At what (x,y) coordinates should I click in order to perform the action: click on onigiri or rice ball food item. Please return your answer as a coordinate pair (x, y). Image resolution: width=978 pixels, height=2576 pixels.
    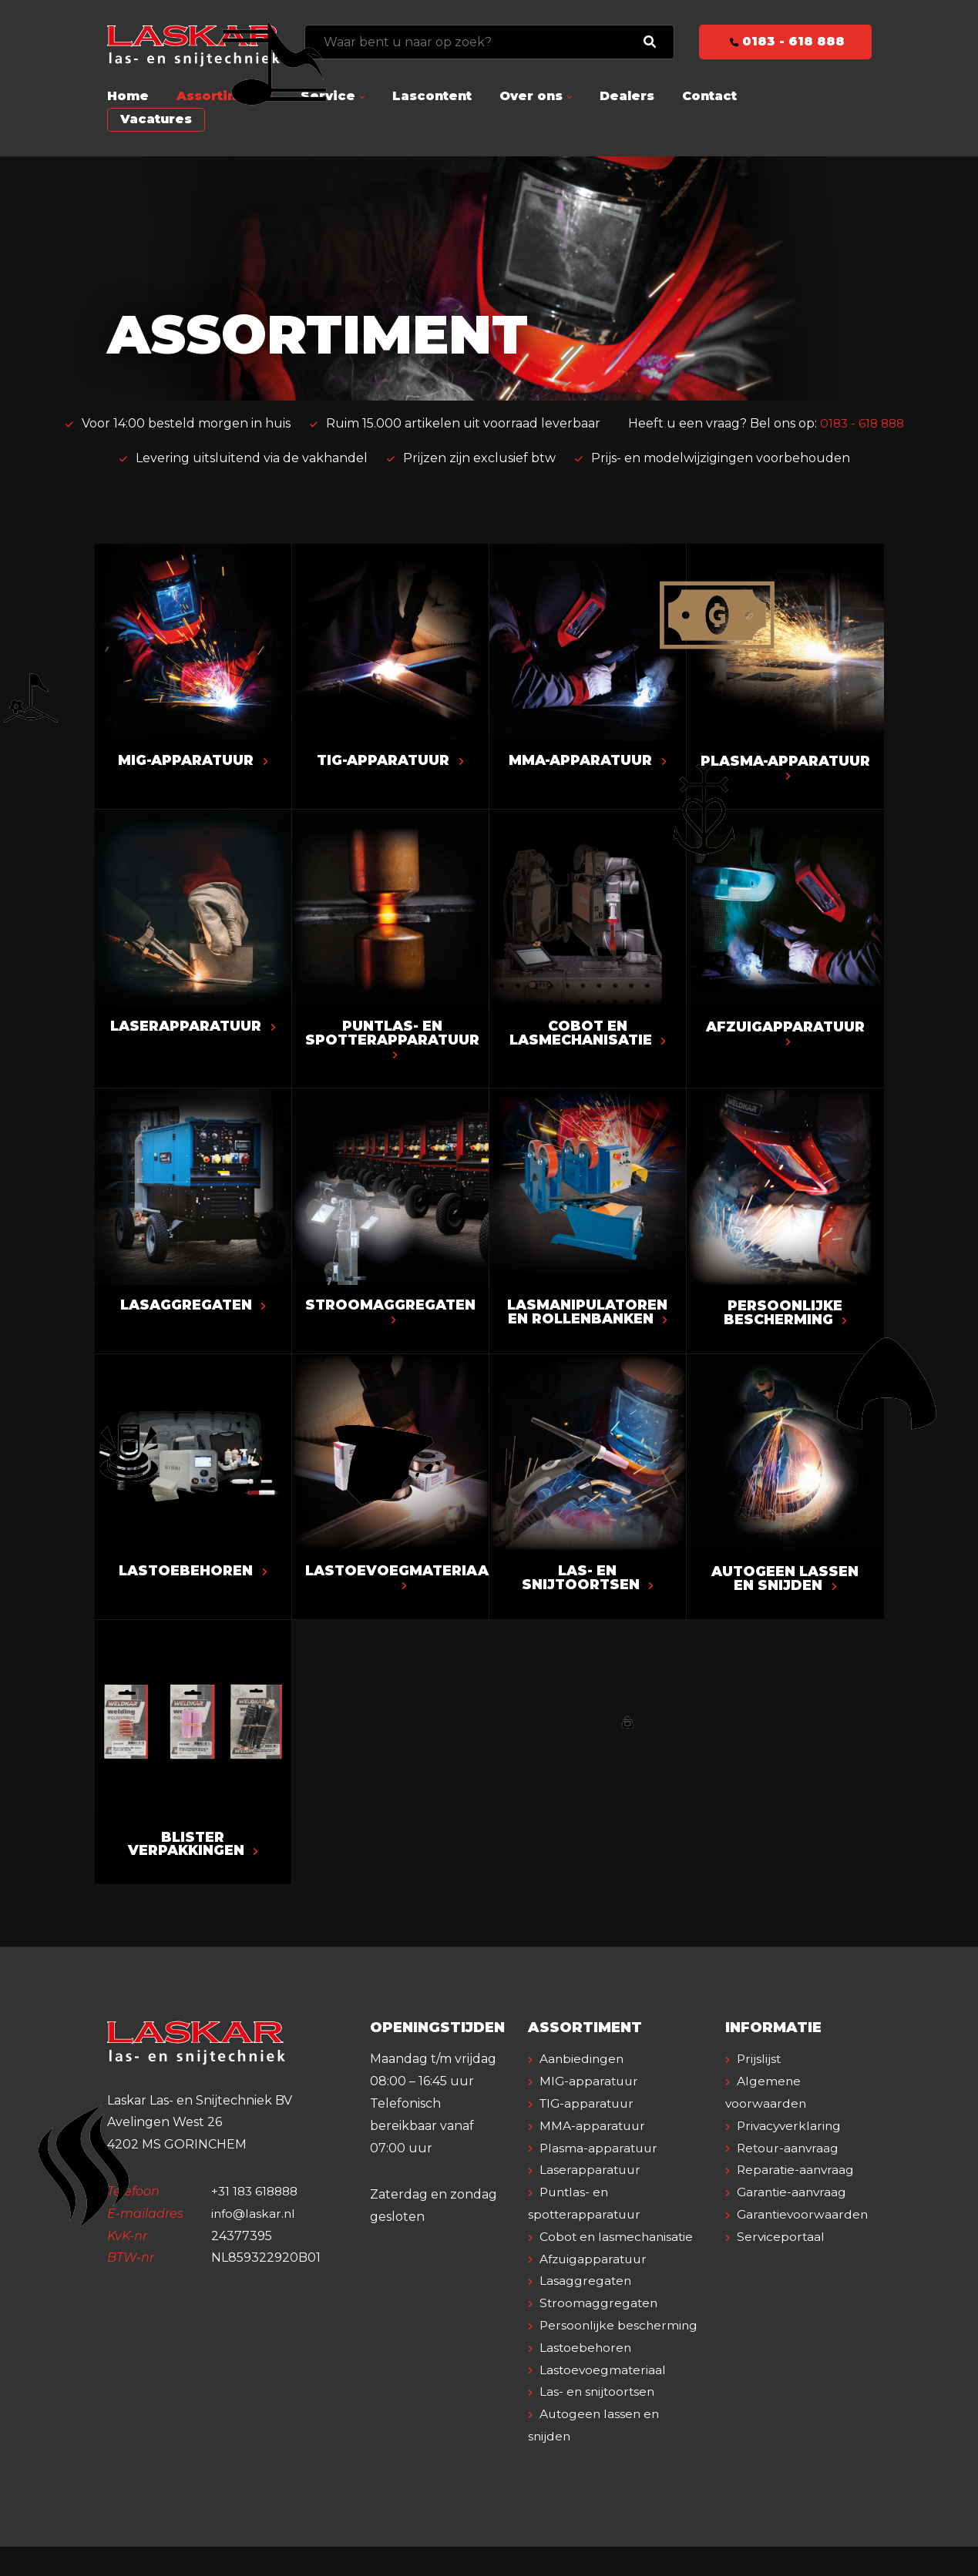
    Looking at the image, I should click on (886, 1380).